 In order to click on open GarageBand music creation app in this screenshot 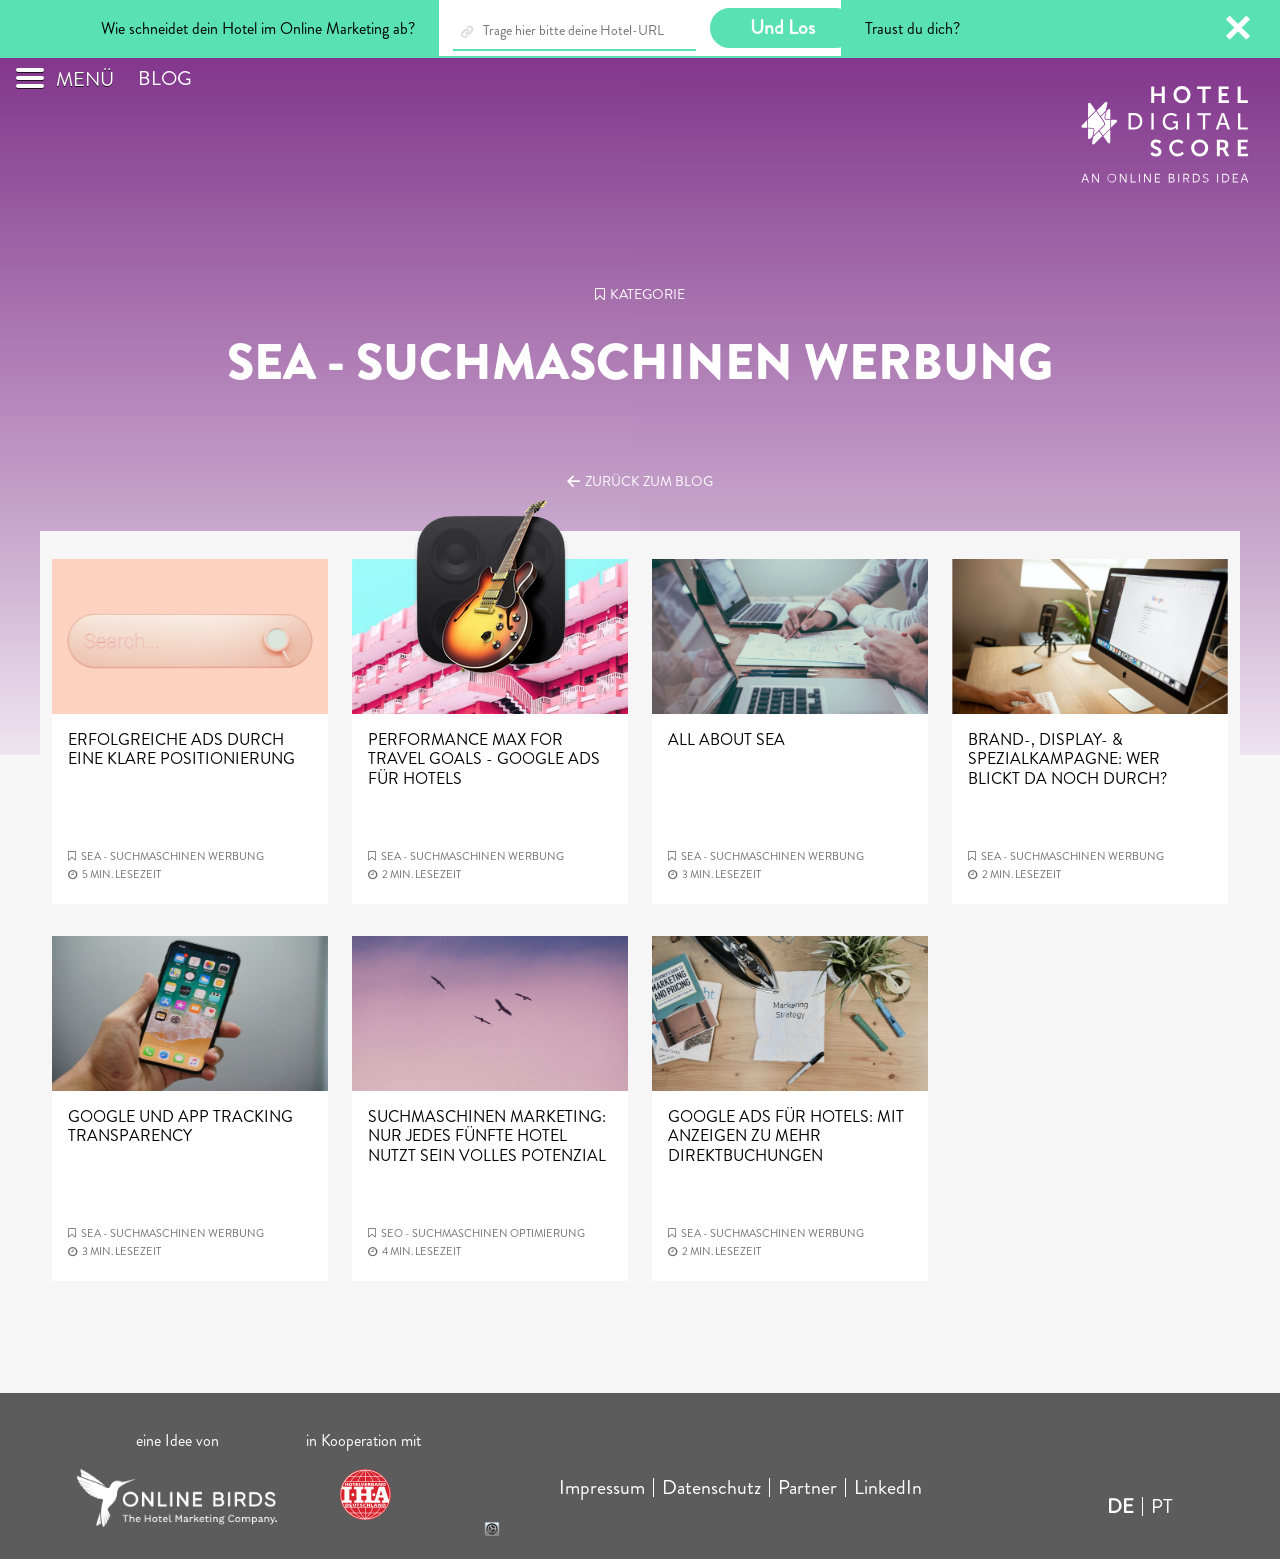, I will do `click(491, 590)`.